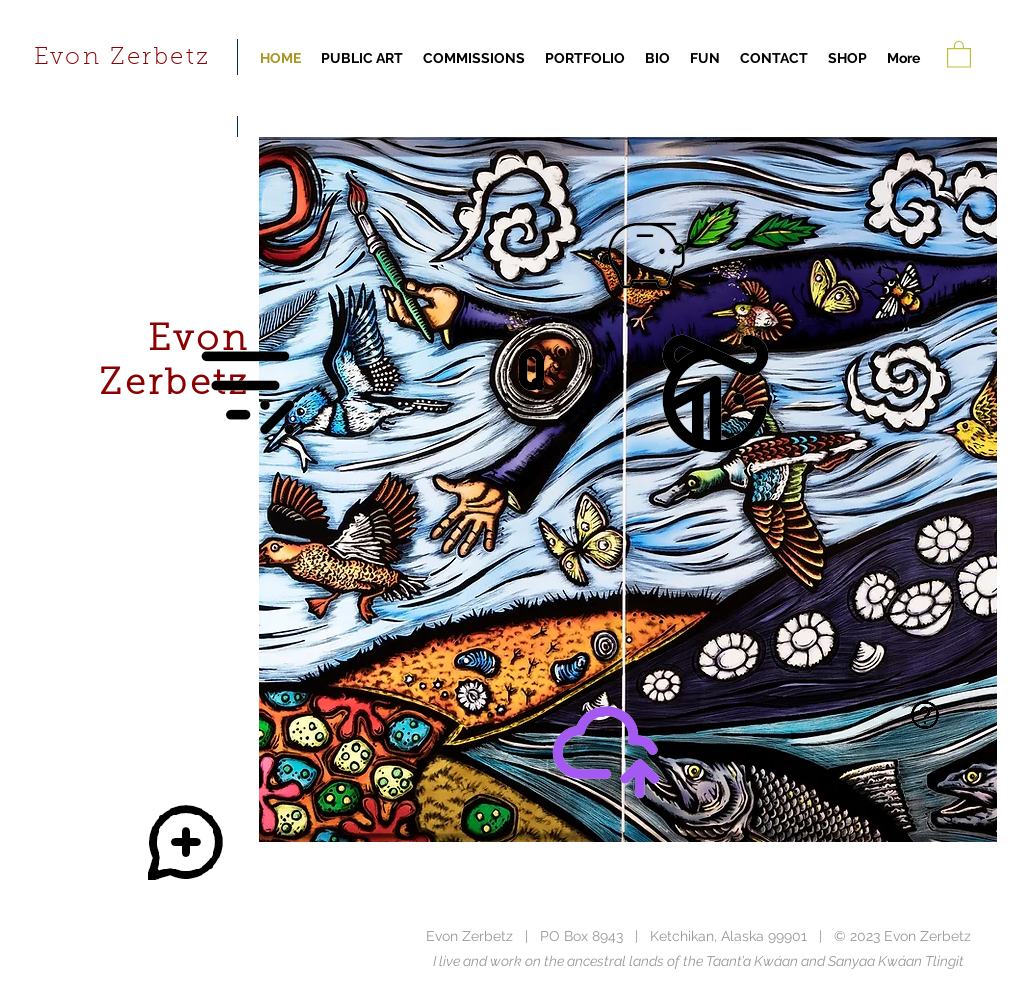 The image size is (1011, 996). Describe the element at coordinates (606, 745) in the screenshot. I see `upload file to cloud storage` at that location.